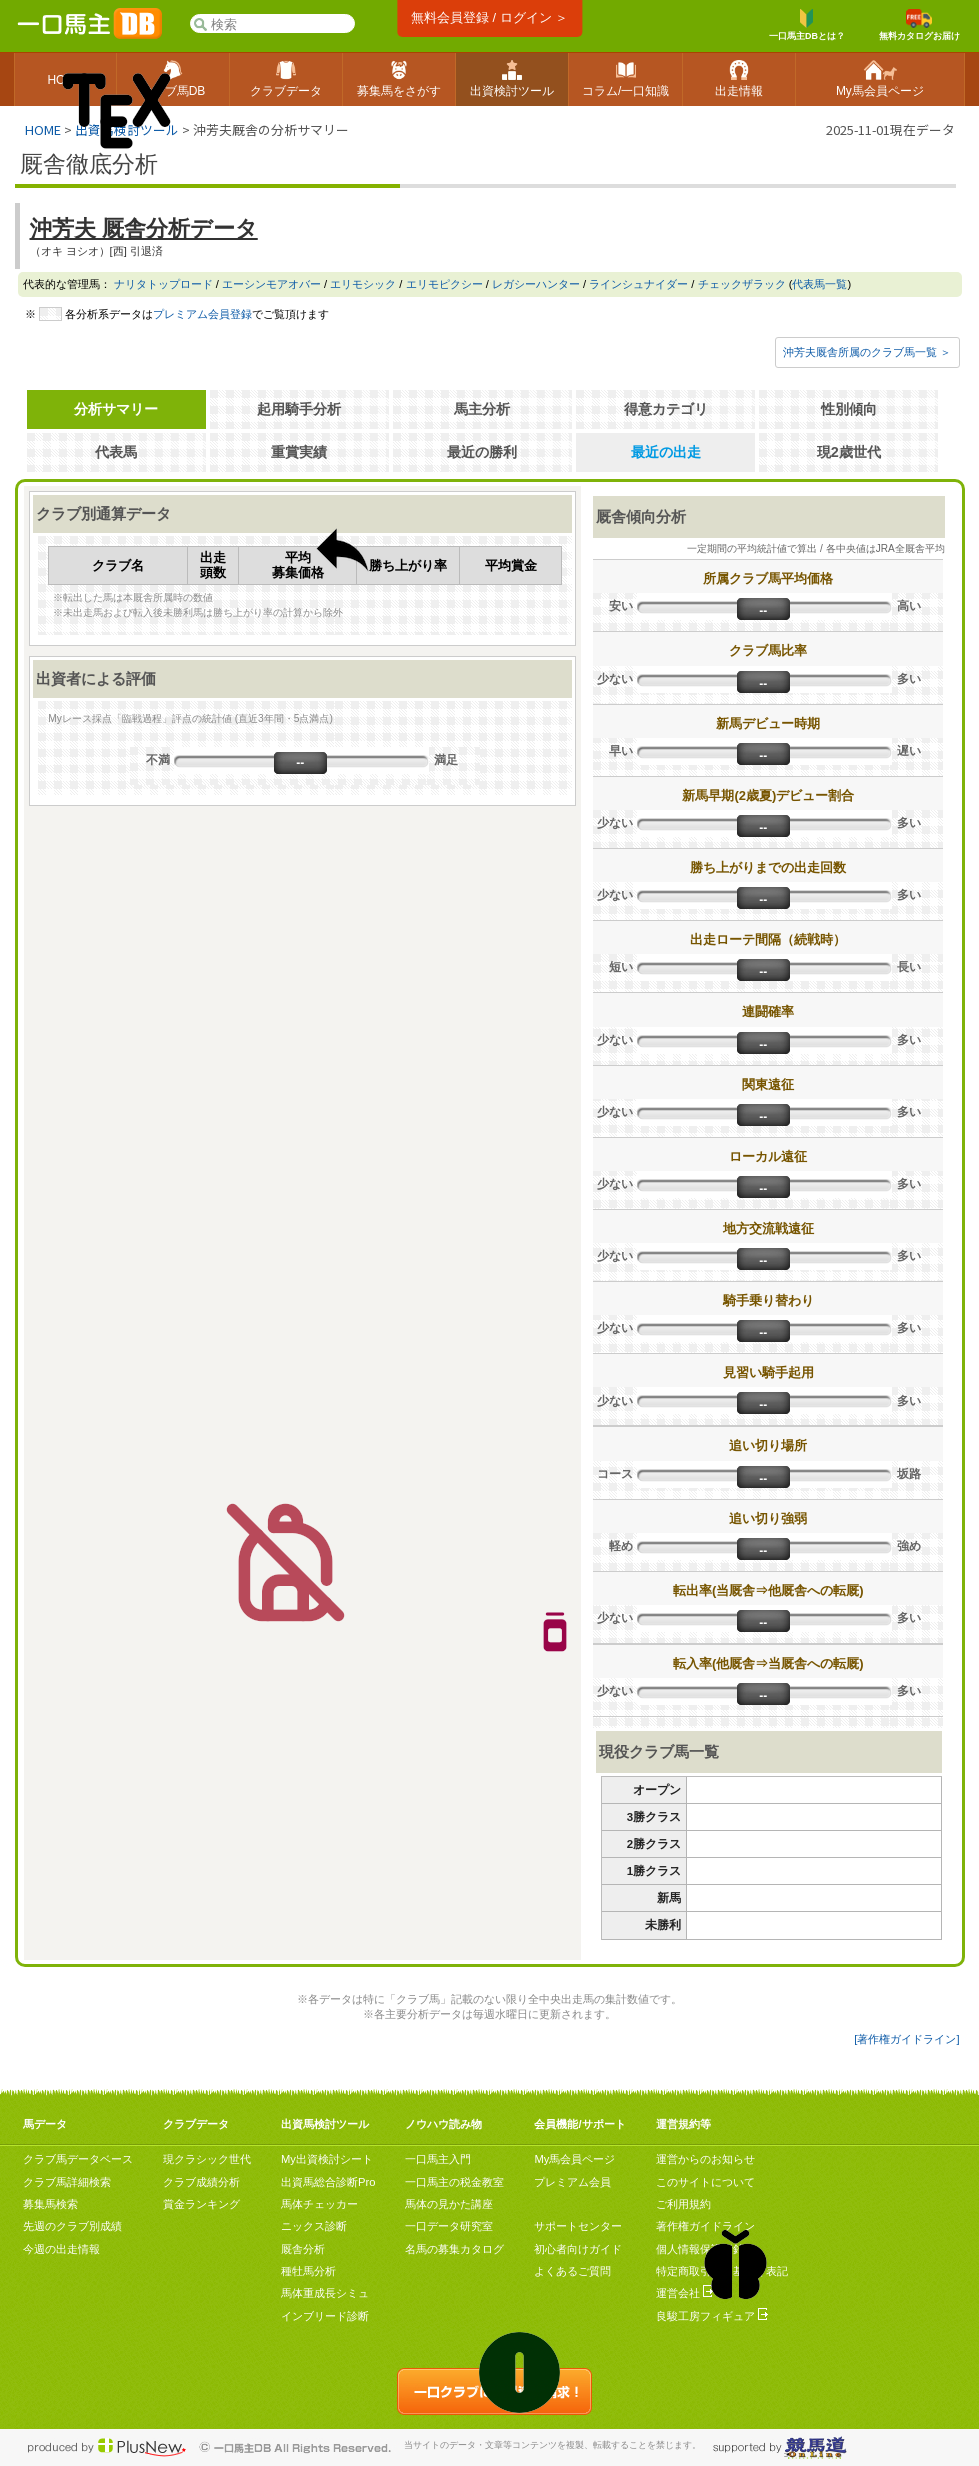 This screenshot has width=979, height=2466. I want to click on access information or help details, so click(519, 2372).